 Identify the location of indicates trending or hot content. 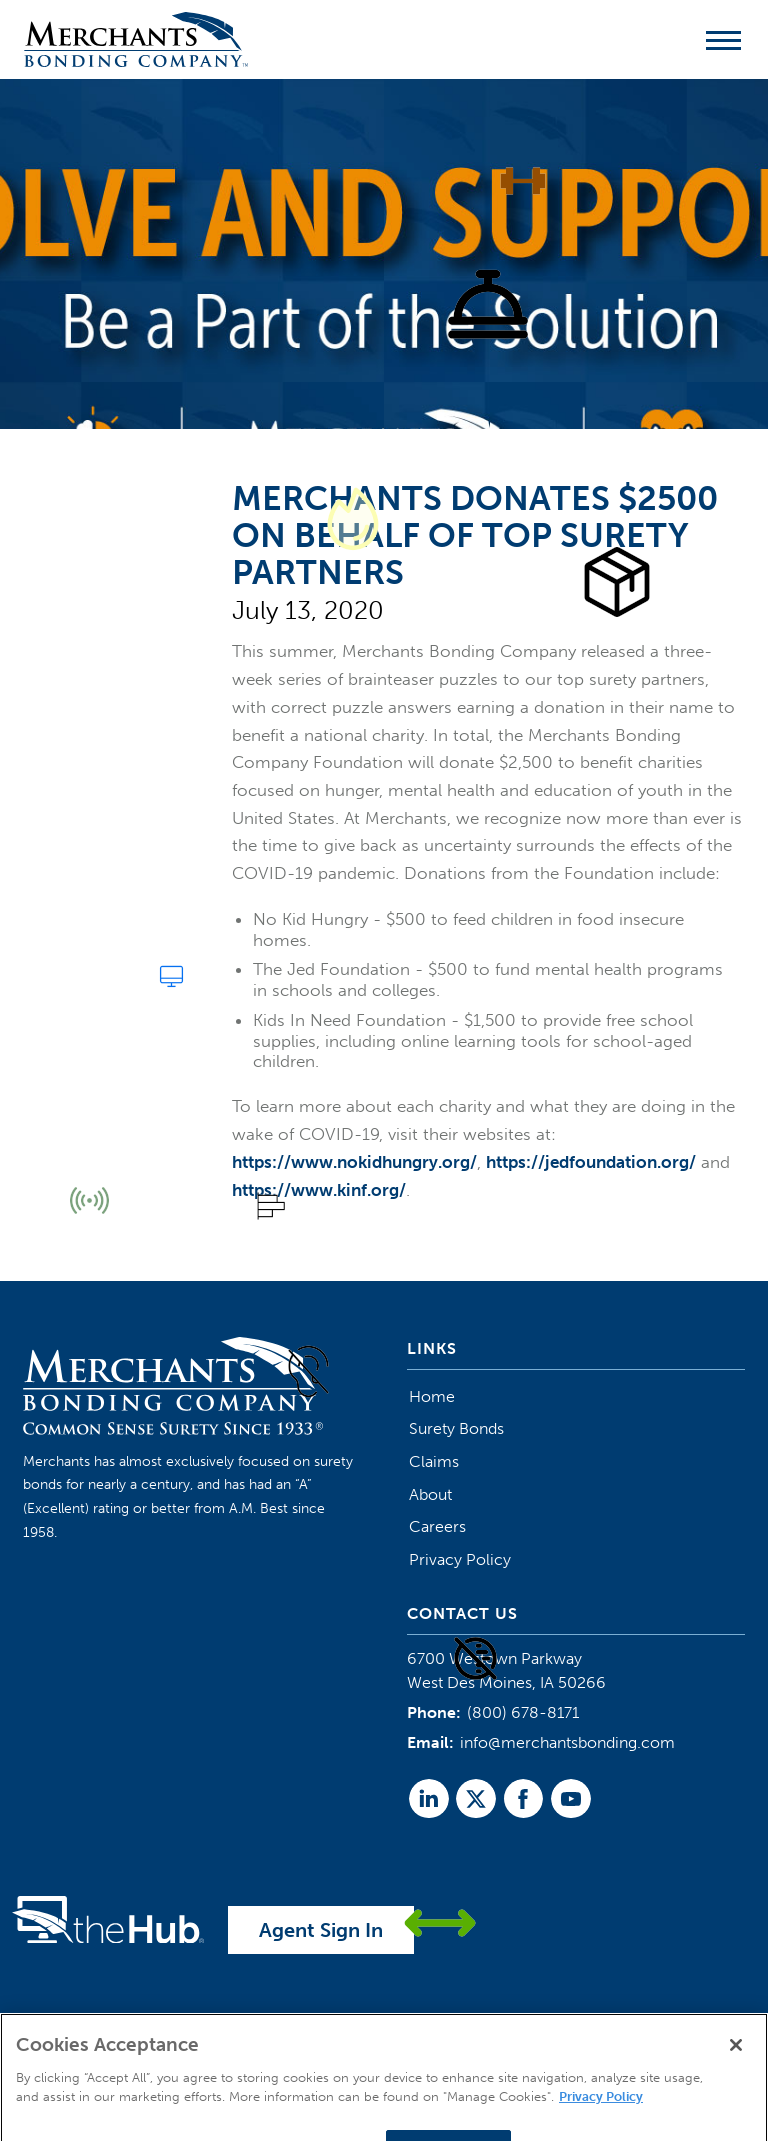
(353, 520).